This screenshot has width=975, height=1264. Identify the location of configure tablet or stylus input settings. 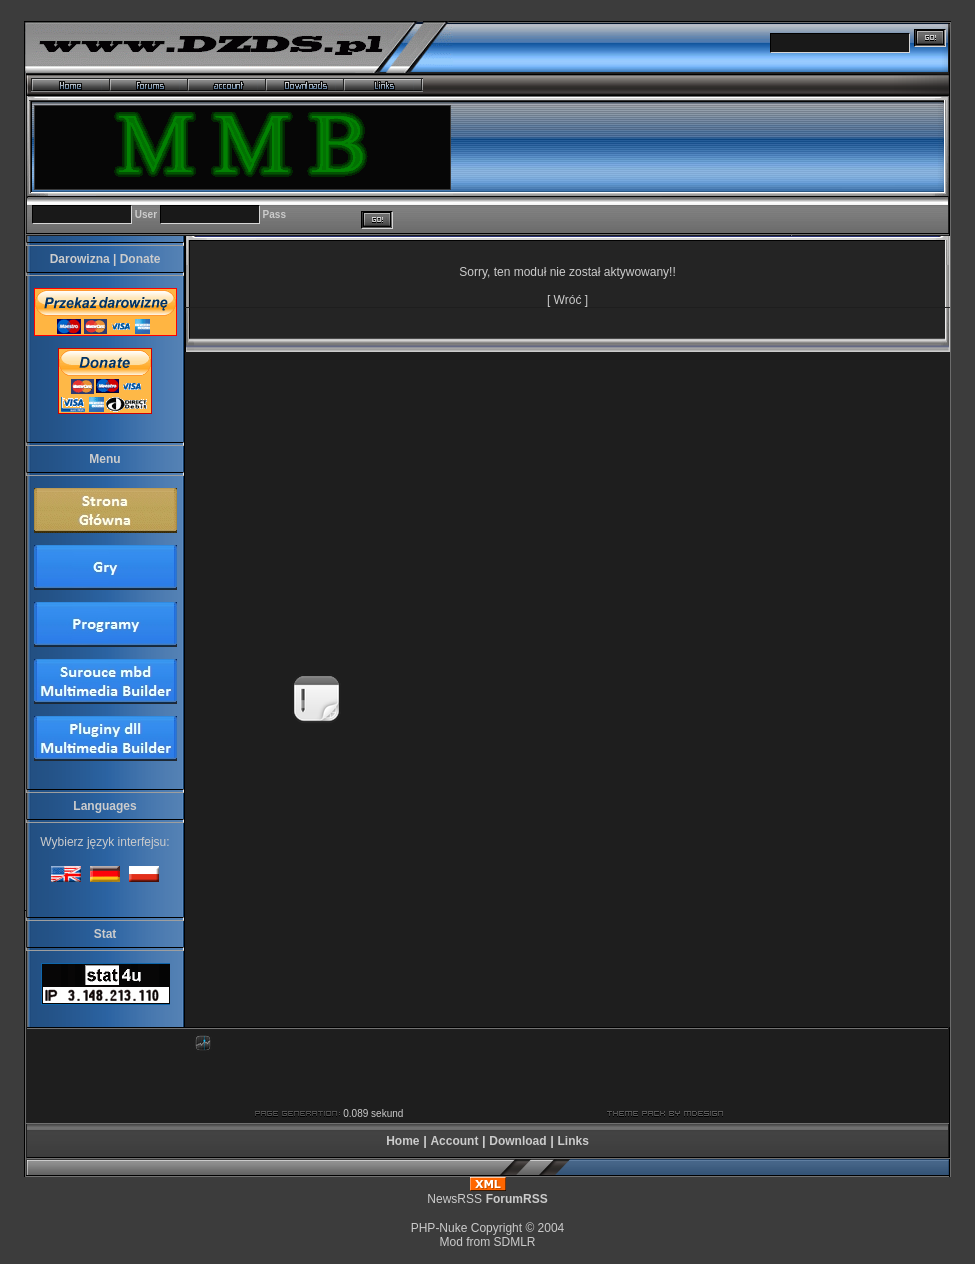
(316, 698).